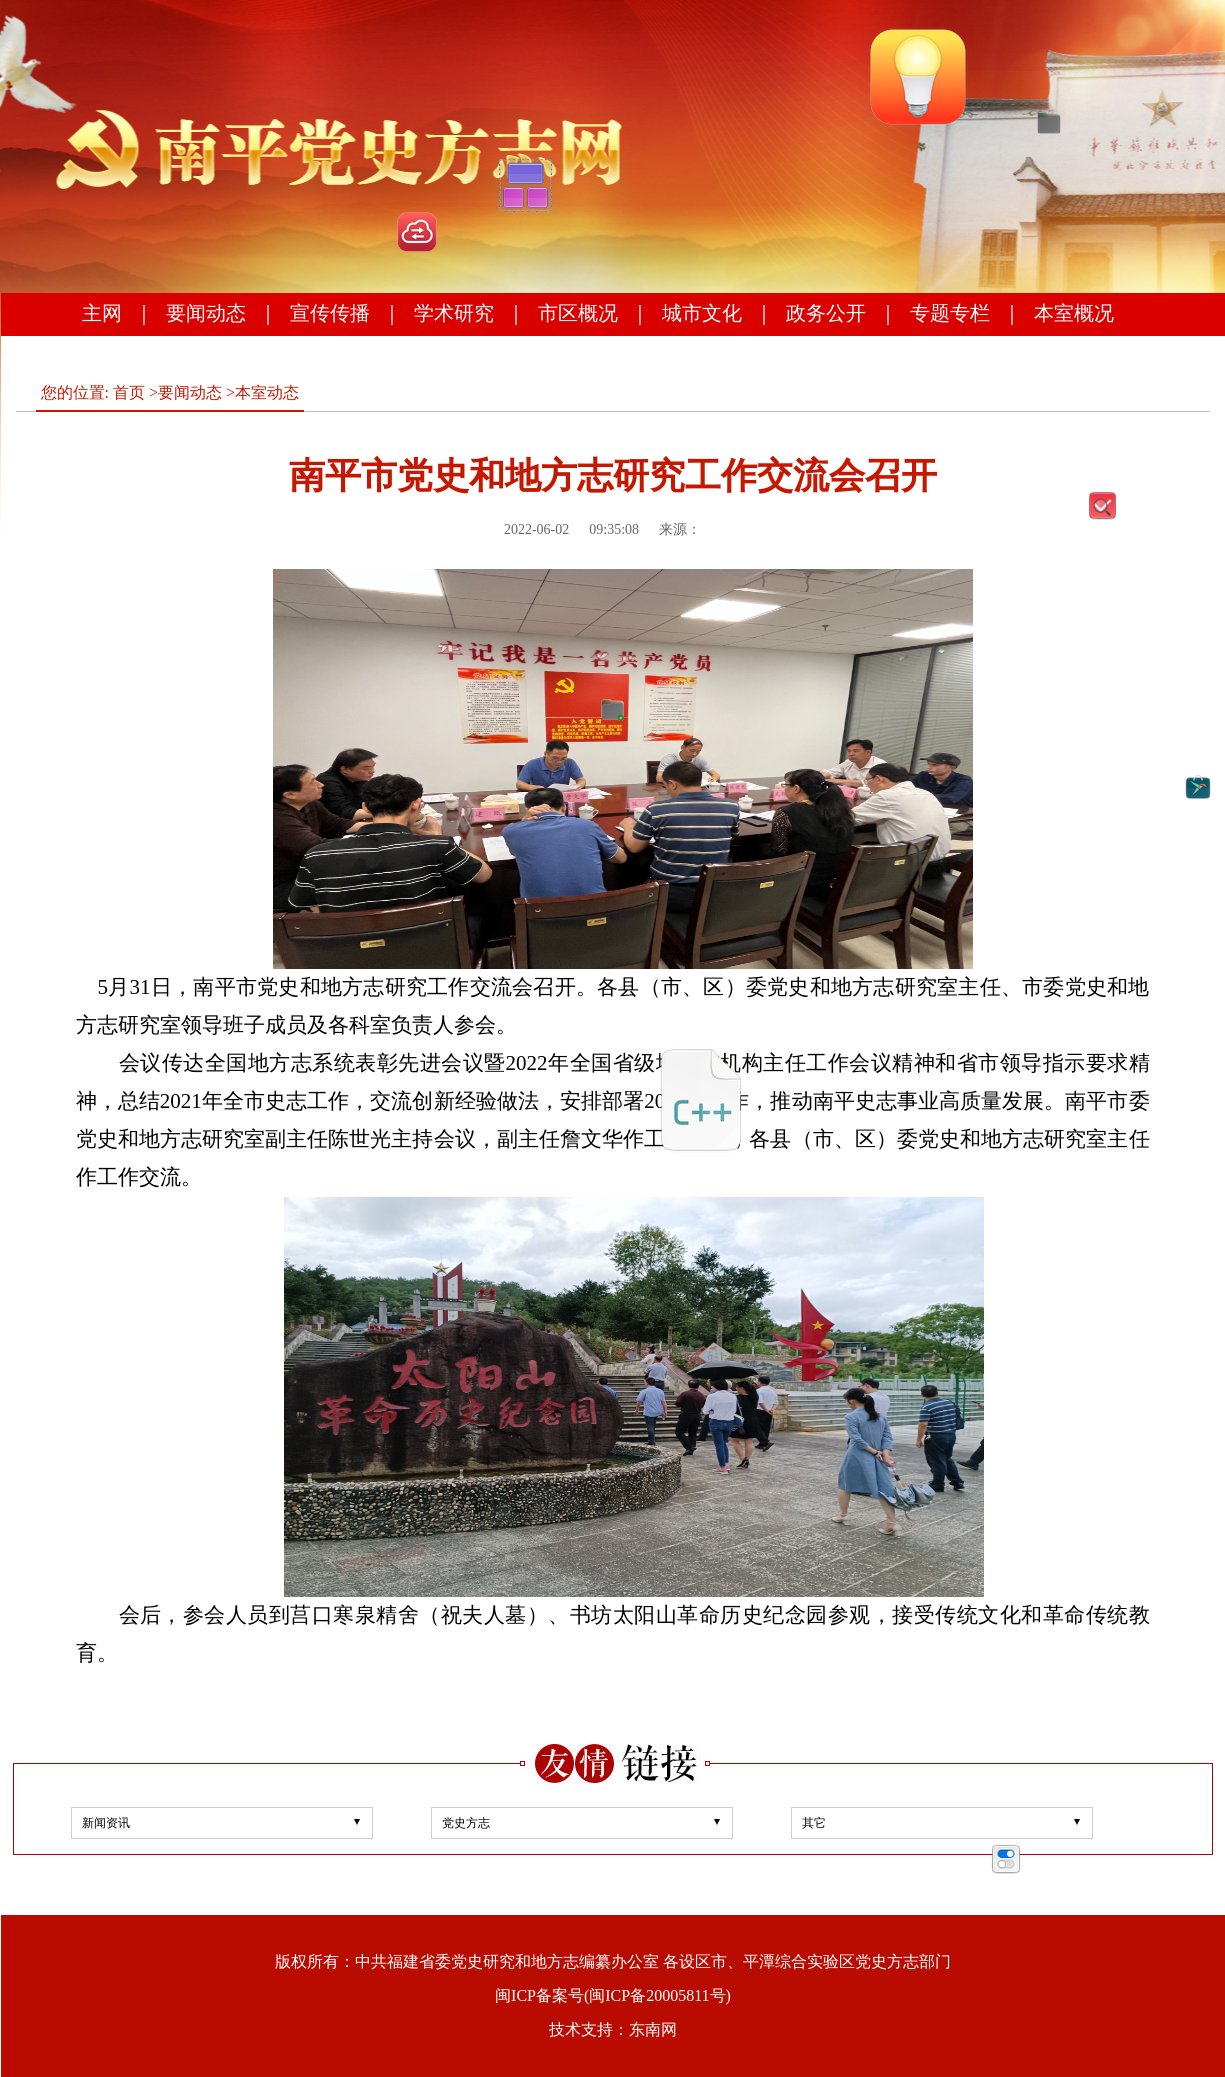 The image size is (1225, 2077). Describe the element at coordinates (612, 709) in the screenshot. I see `create a new folder` at that location.